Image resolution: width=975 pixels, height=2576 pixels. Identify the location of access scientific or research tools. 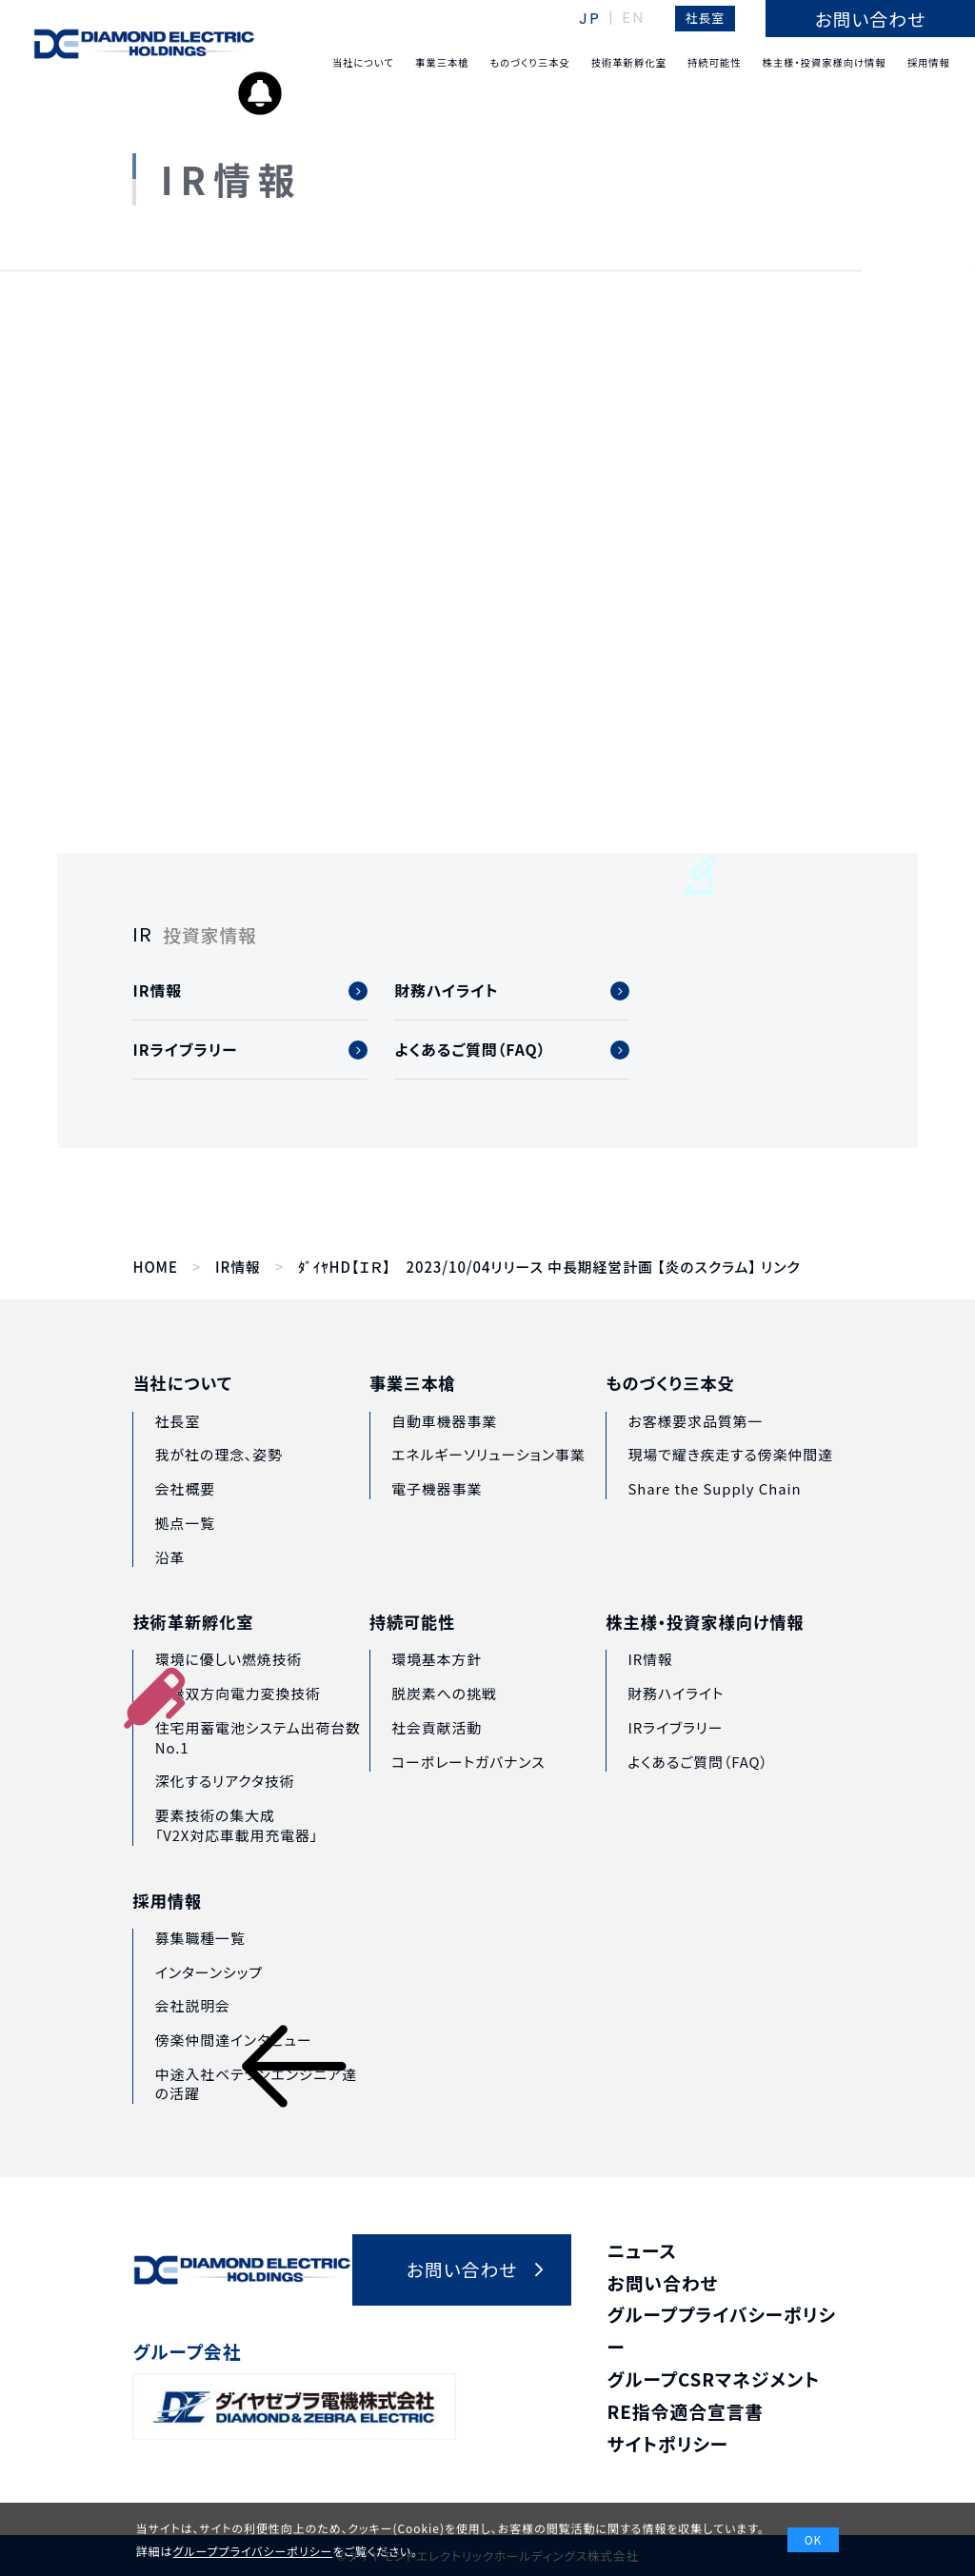
(699, 875).